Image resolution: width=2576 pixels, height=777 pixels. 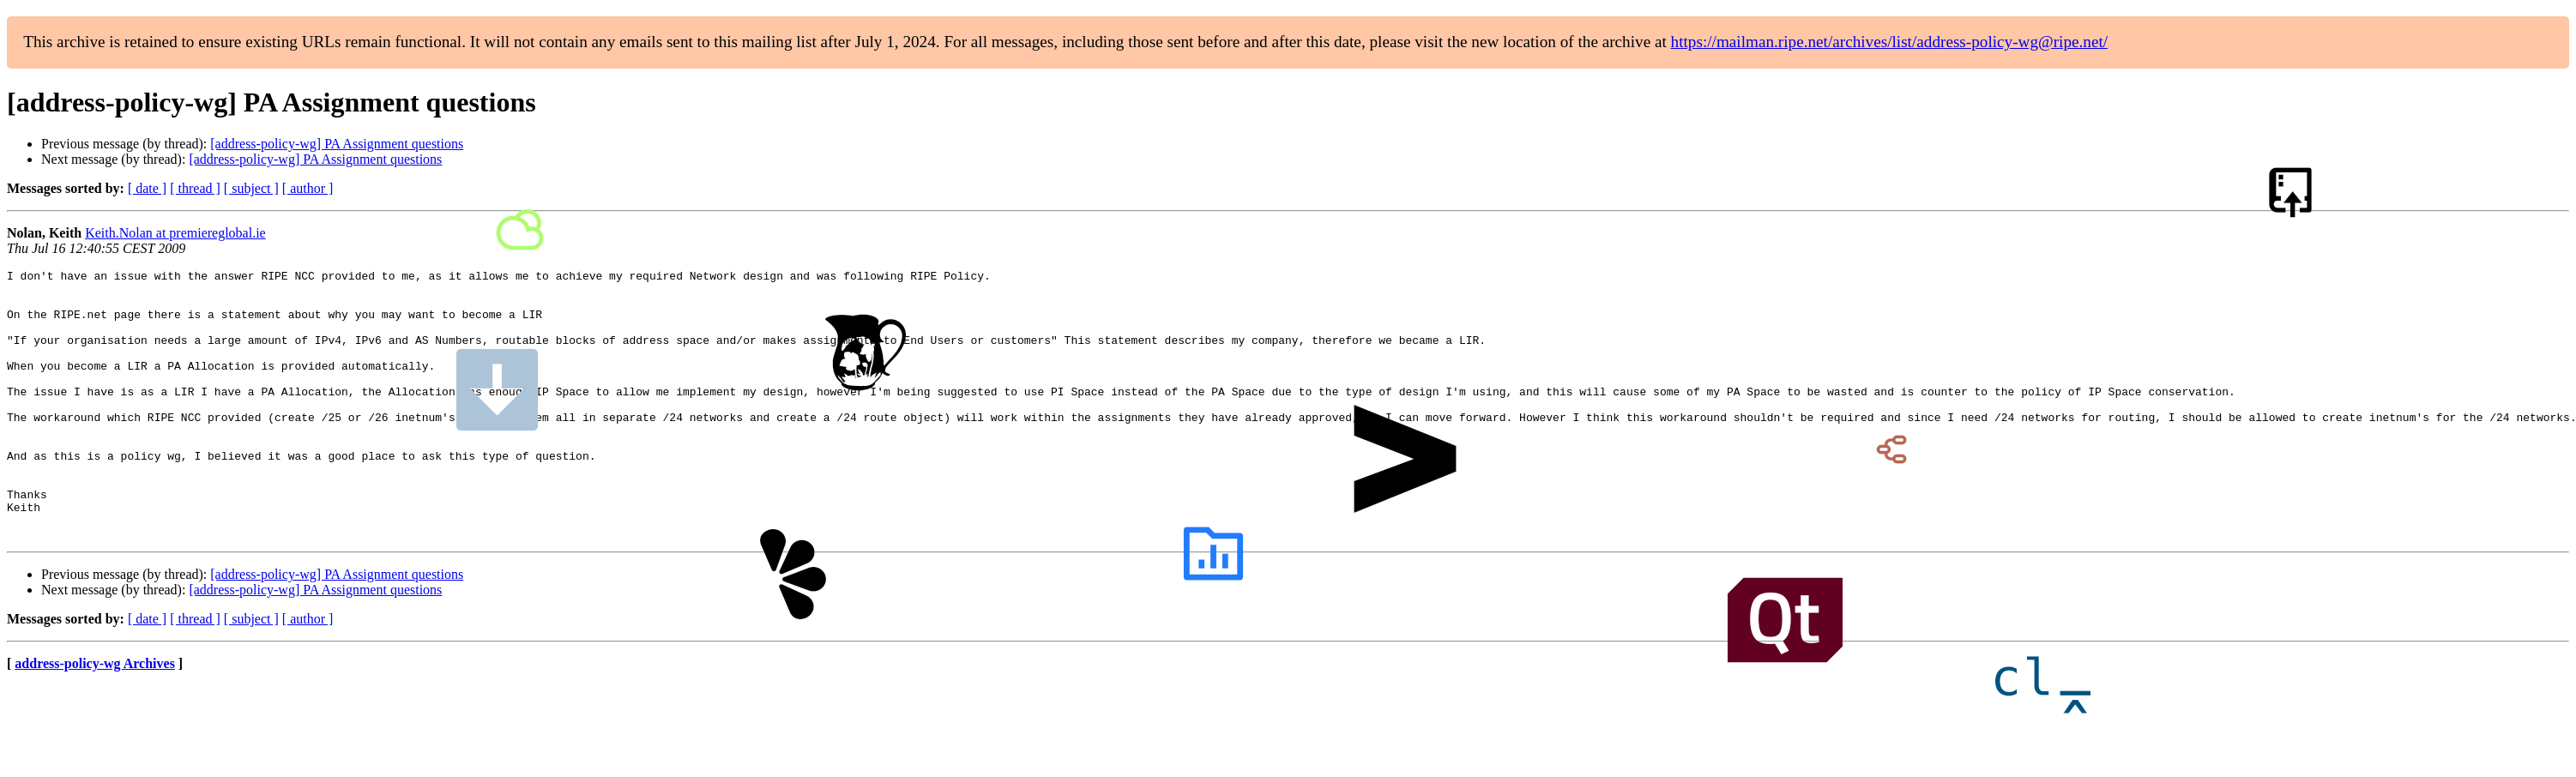 What do you see at coordinates (2290, 191) in the screenshot?
I see `view commit history for a repository` at bounding box center [2290, 191].